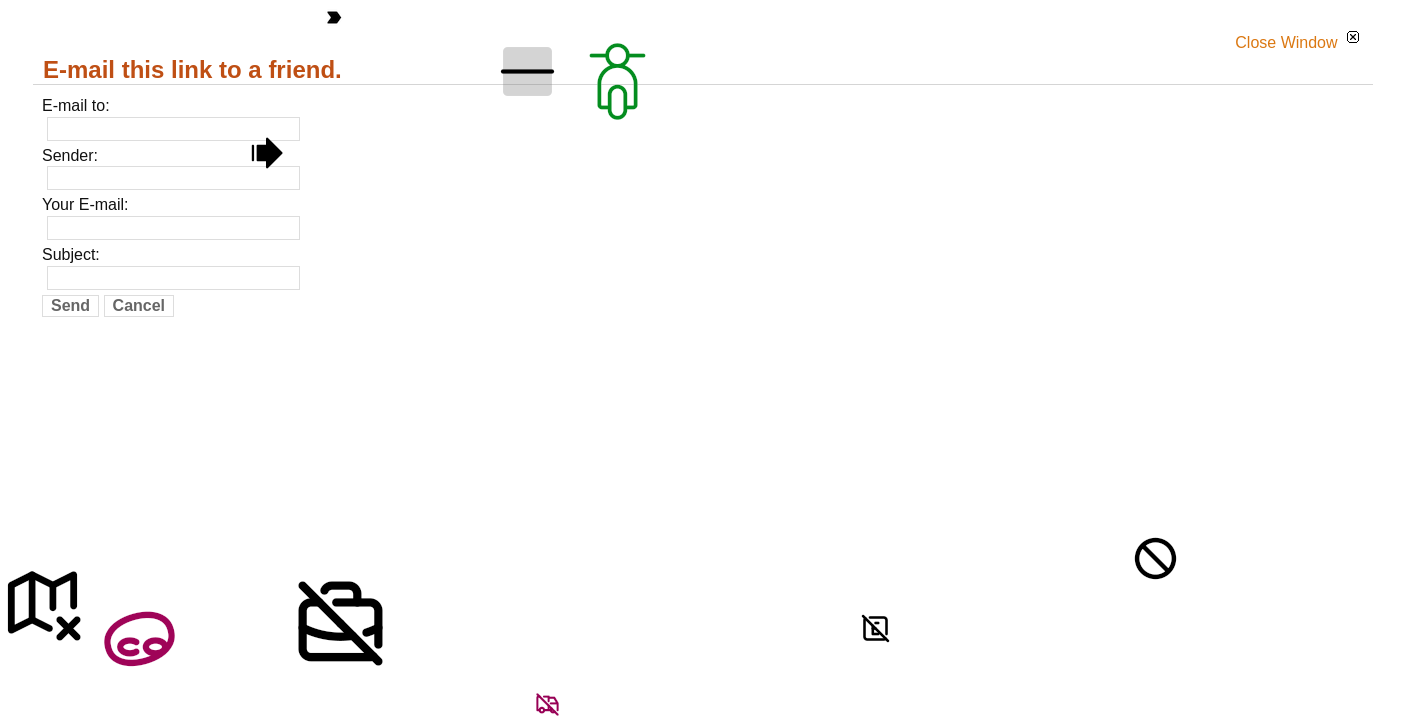 This screenshot has width=1406, height=720. Describe the element at coordinates (527, 71) in the screenshot. I see `decrease quantity or value` at that location.